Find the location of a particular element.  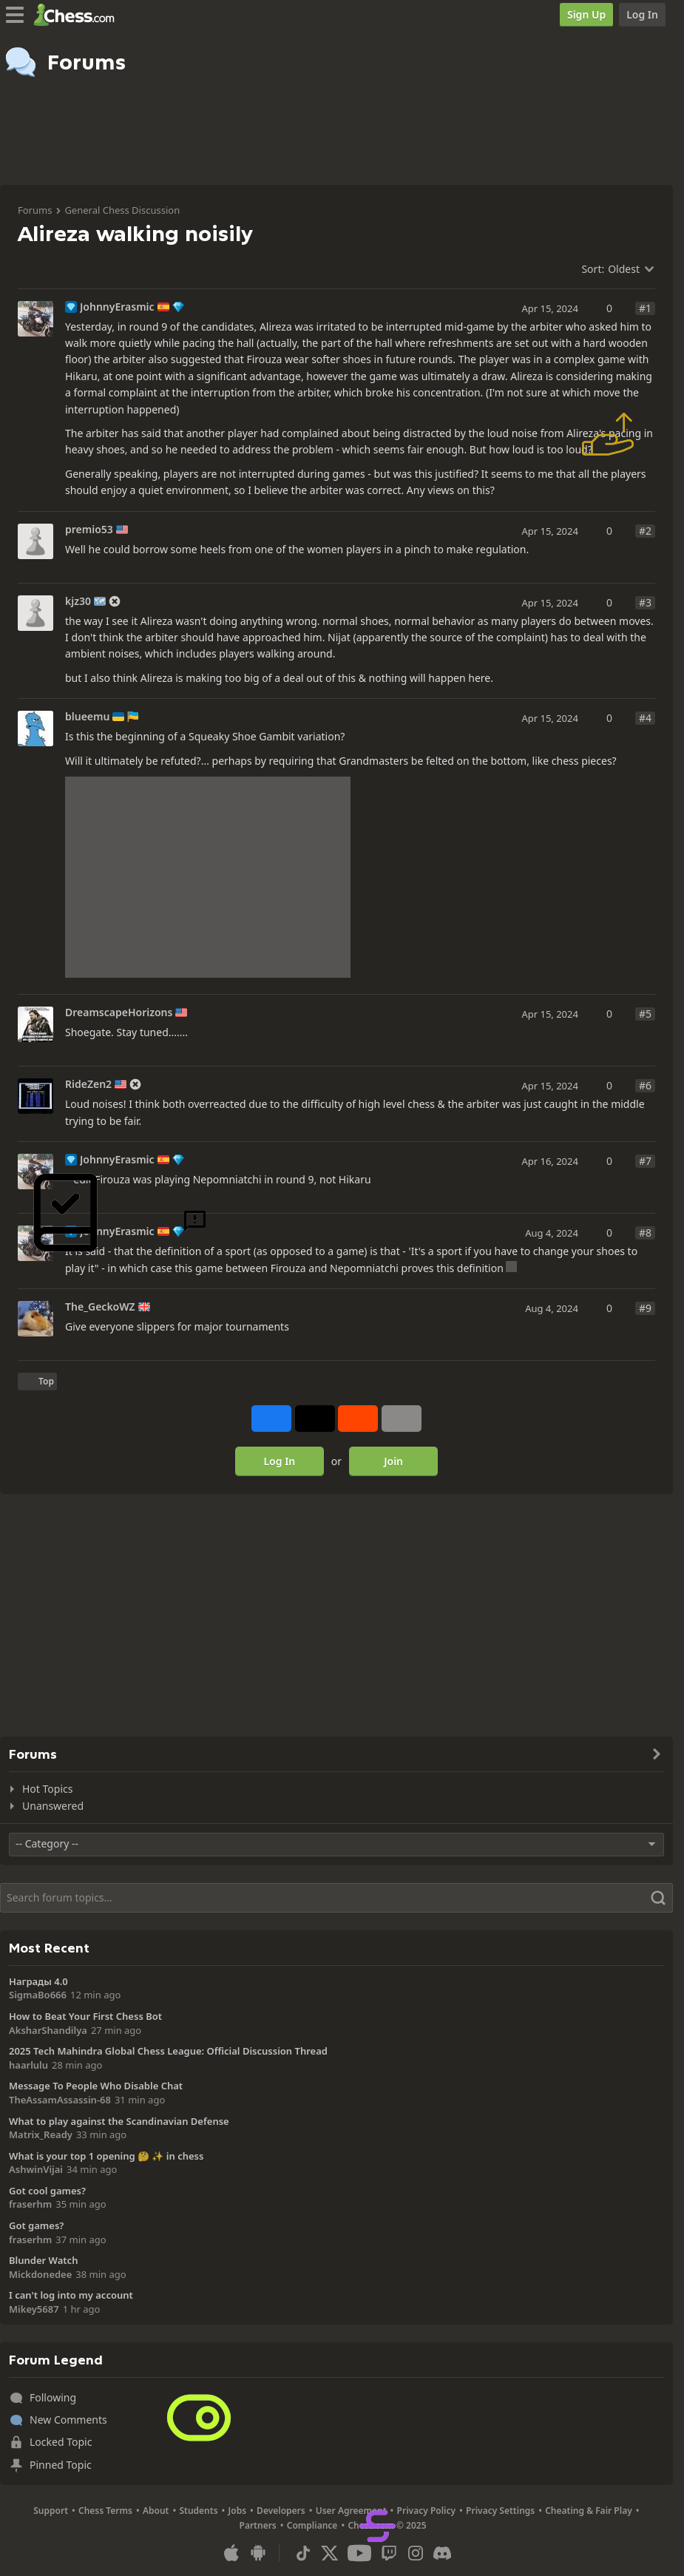

message failed to send is located at coordinates (194, 1221).